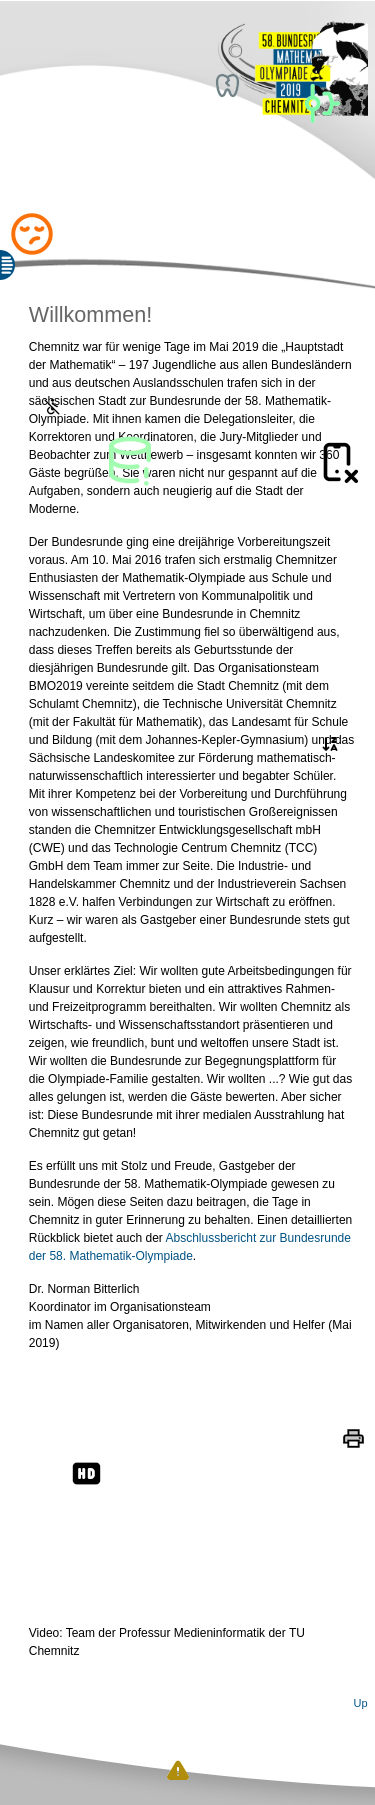 This screenshot has height=1805, width=375. What do you see at coordinates (322, 103) in the screenshot?
I see `perform a git cherry-pick operation` at bounding box center [322, 103].